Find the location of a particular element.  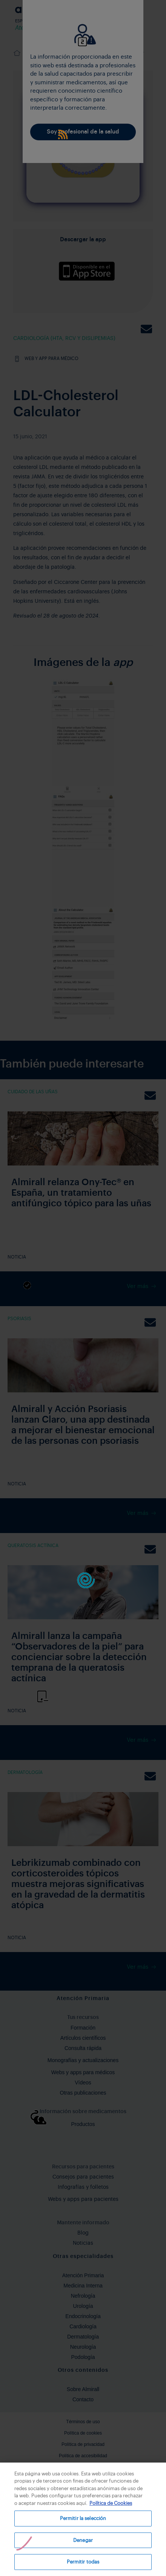

subscribe to RSS feed is located at coordinates (62, 135).